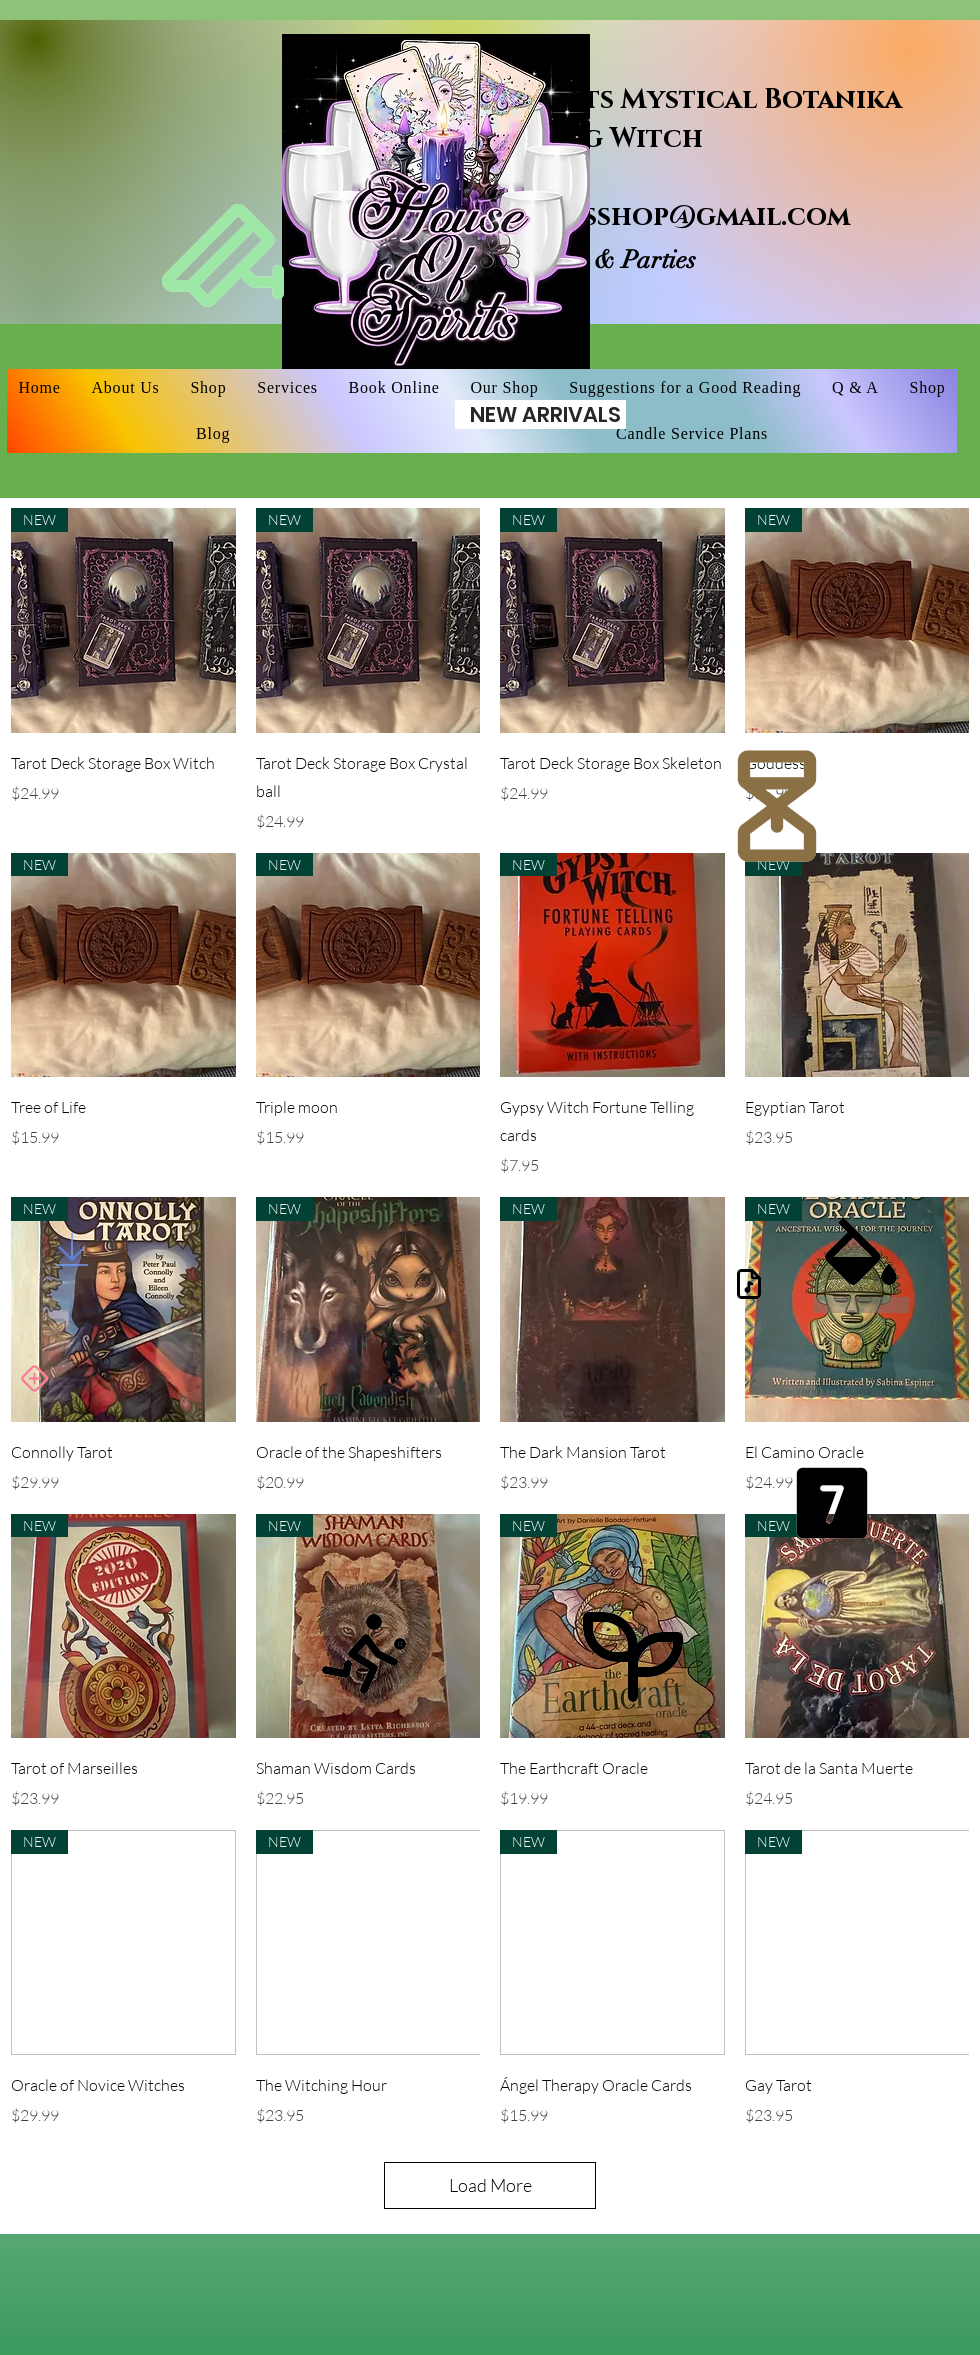  I want to click on select or input the number seven, so click(832, 1503).